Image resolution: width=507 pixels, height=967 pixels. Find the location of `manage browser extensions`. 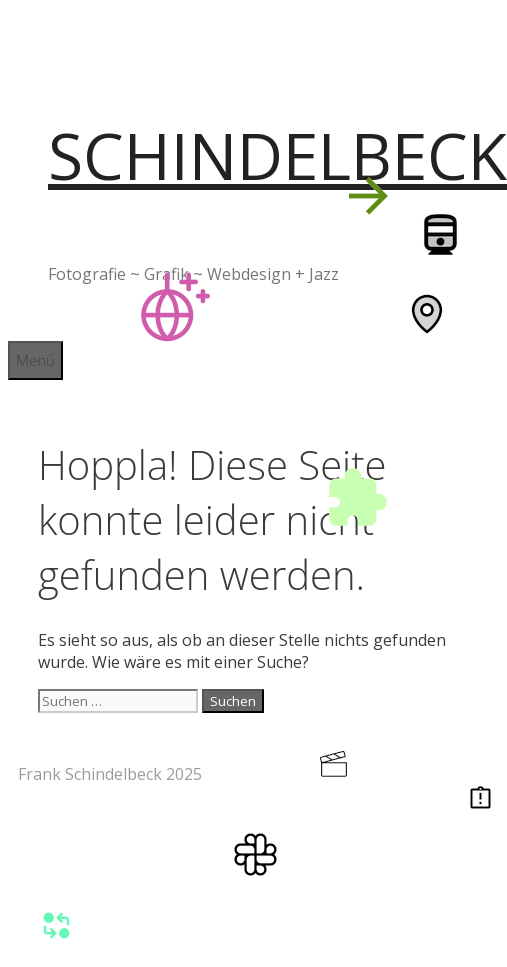

manage browser extensions is located at coordinates (358, 497).